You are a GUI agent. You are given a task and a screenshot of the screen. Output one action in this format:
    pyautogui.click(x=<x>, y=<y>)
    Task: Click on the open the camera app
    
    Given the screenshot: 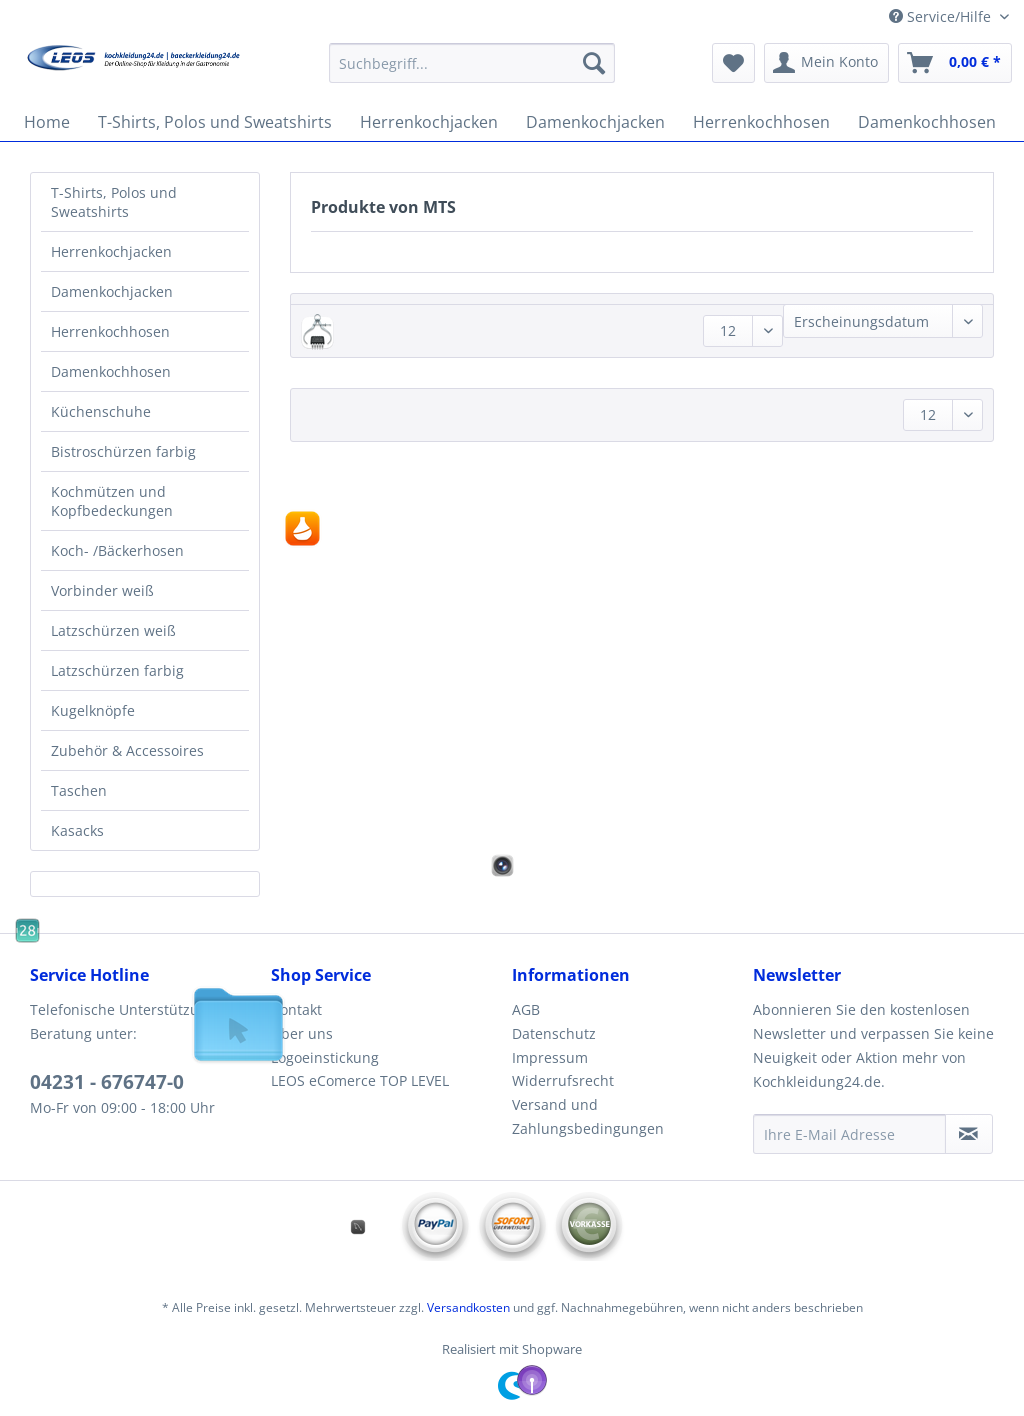 What is the action you would take?
    pyautogui.click(x=502, y=865)
    